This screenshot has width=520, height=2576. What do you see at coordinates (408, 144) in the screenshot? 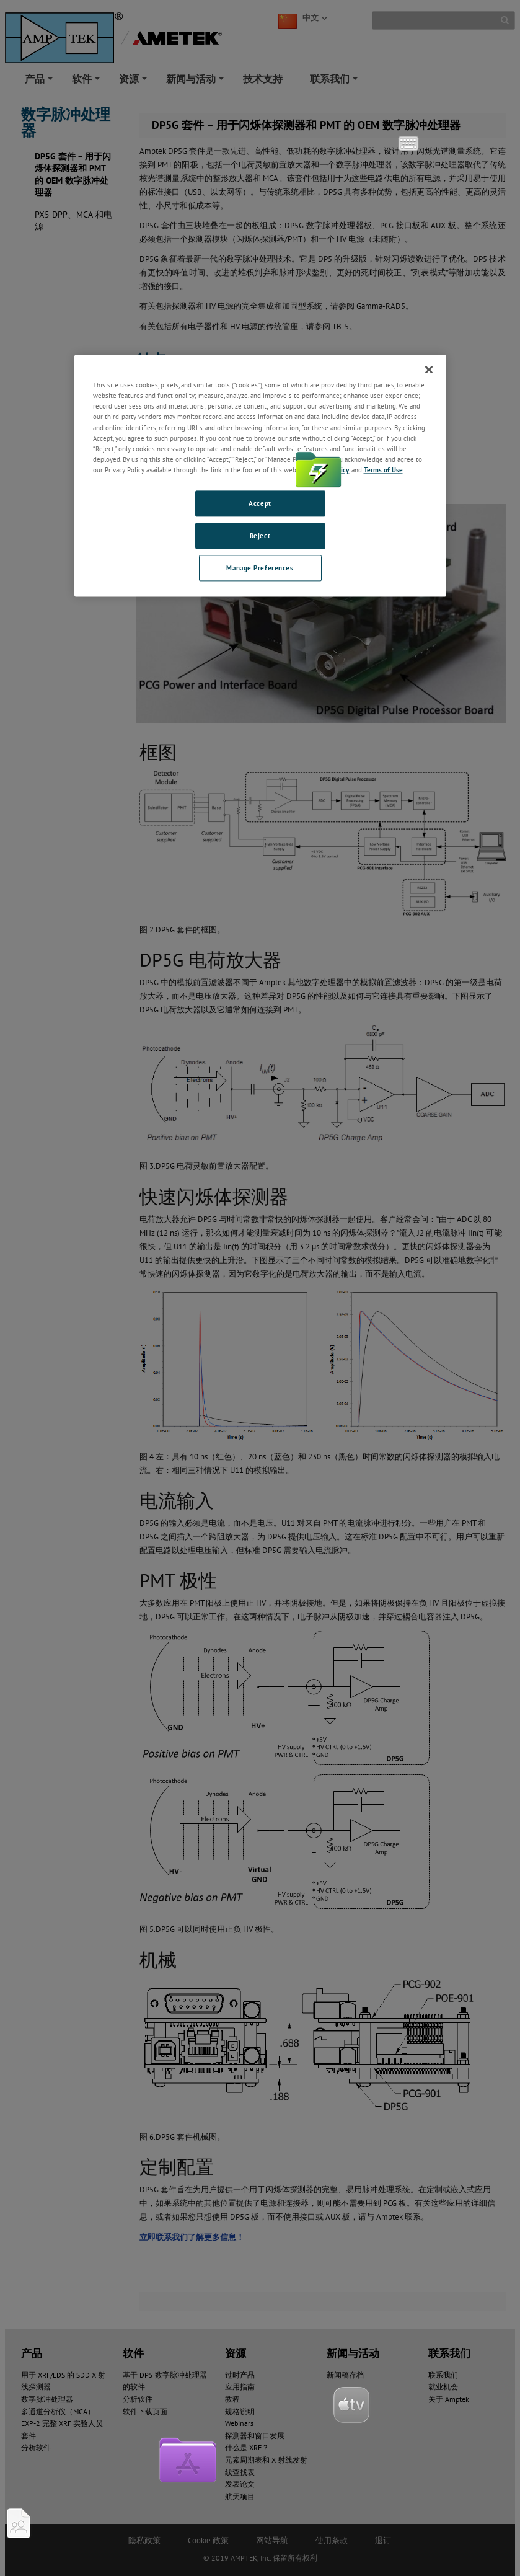
I see `access keyboard settings` at bounding box center [408, 144].